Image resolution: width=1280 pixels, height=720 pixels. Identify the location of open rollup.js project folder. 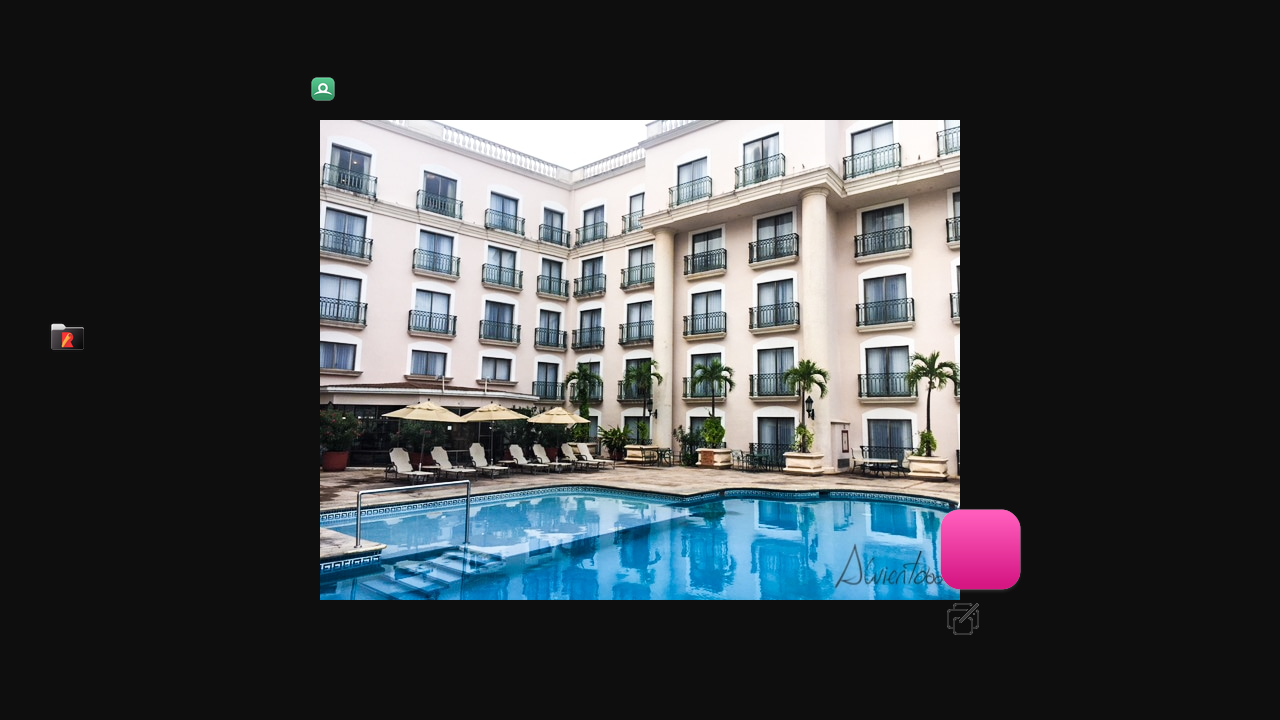
(67, 337).